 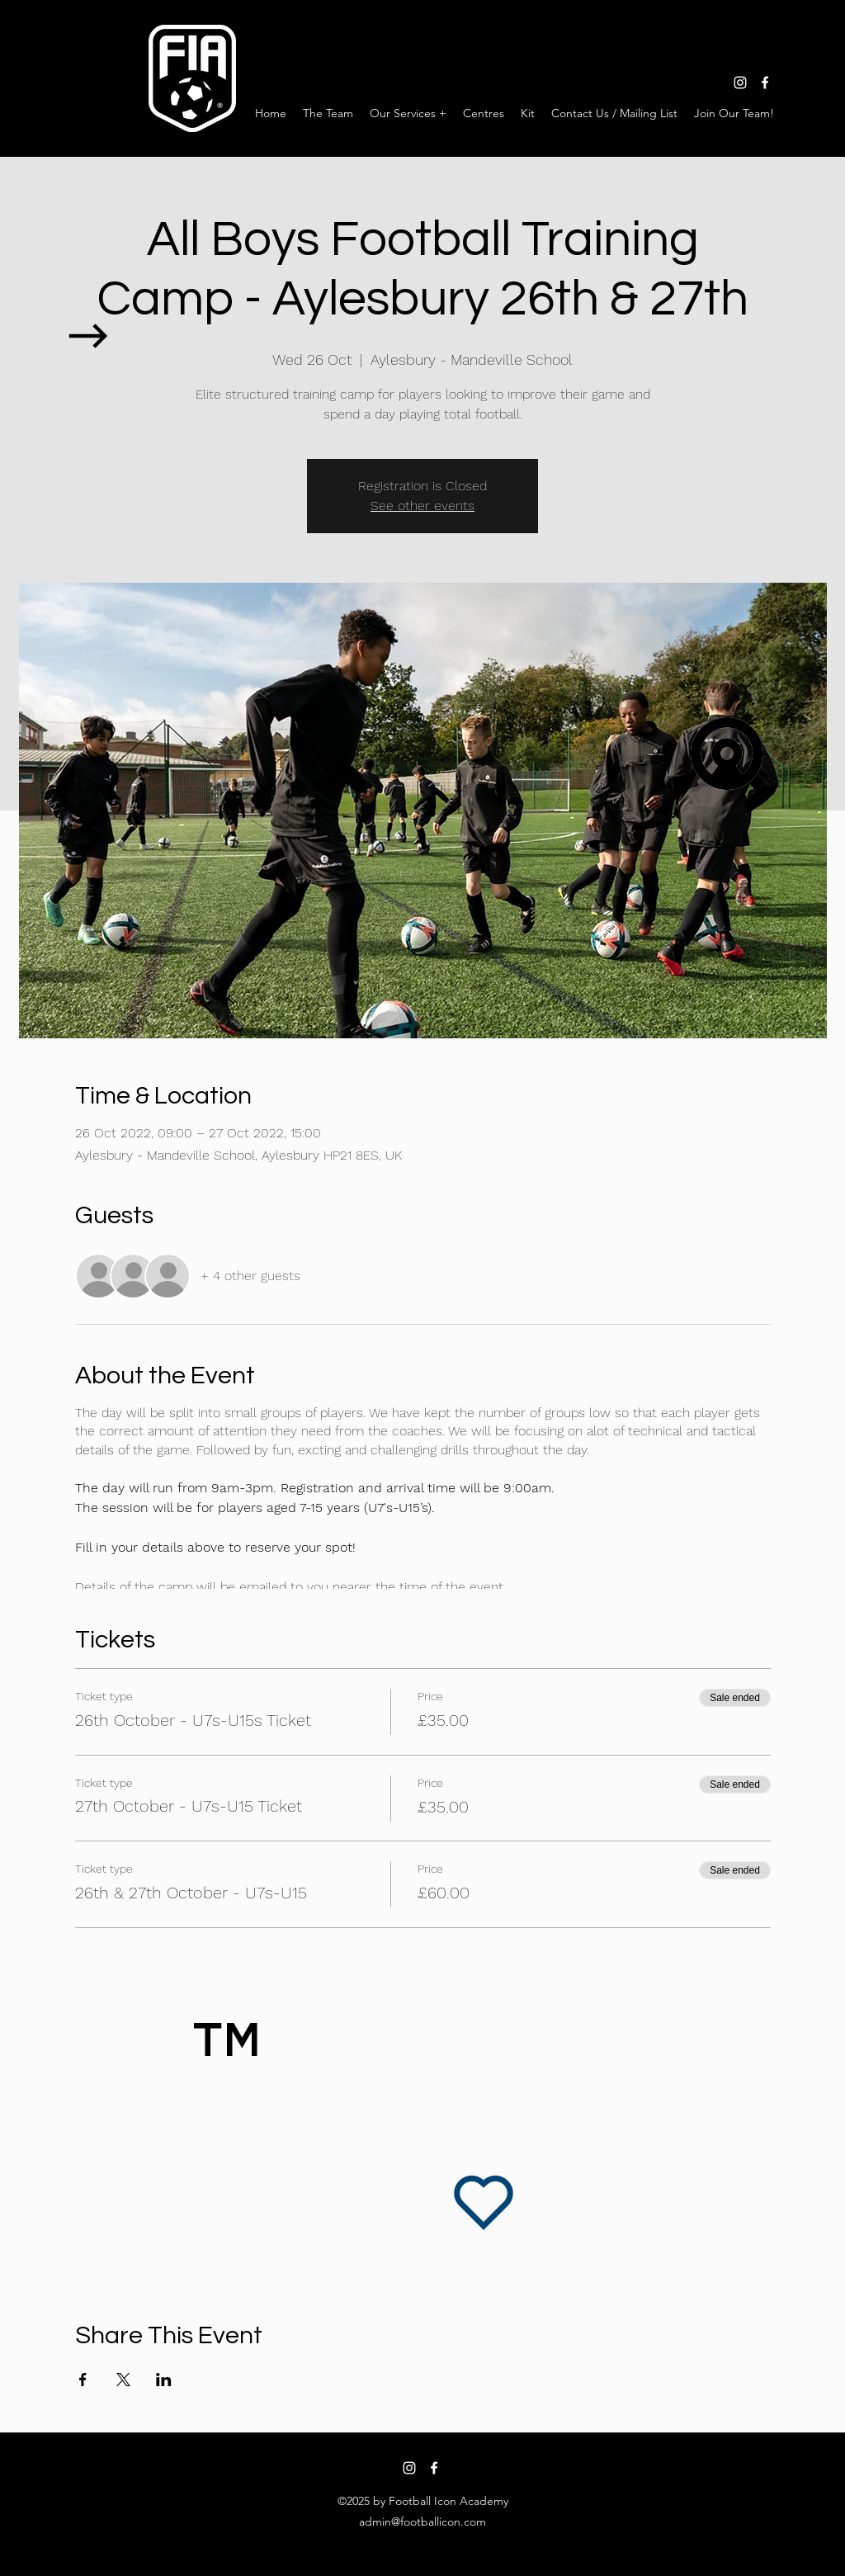 I want to click on navigate to the next page or step, so click(x=88, y=336).